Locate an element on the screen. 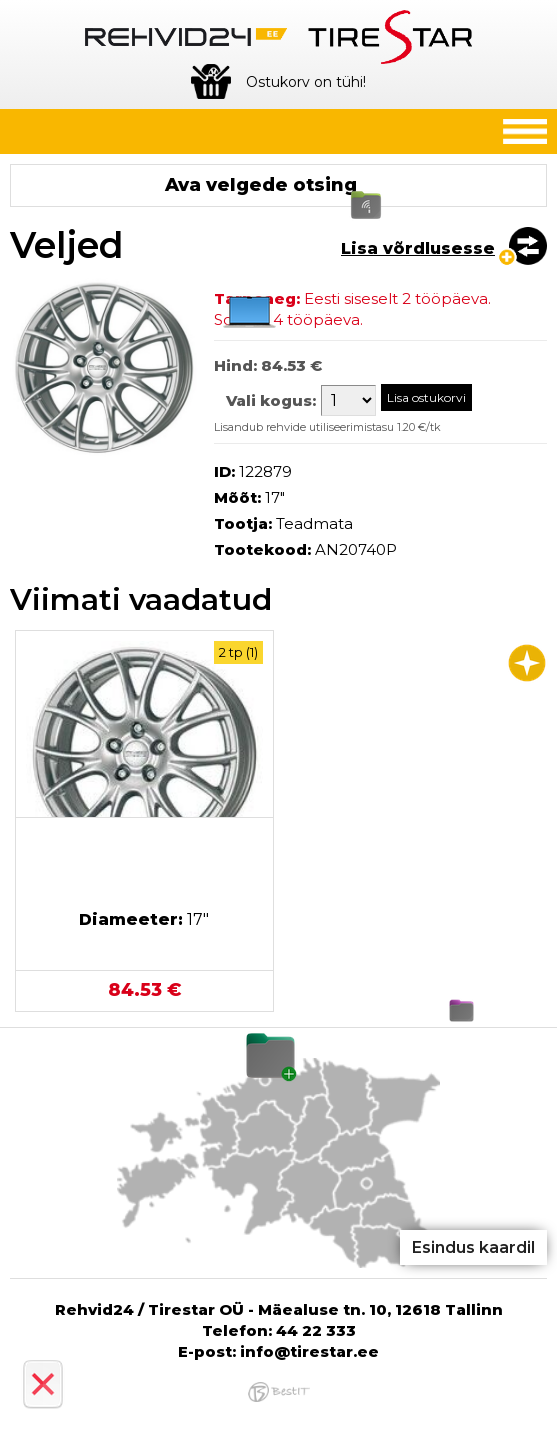 This screenshot has height=1432, width=557. a broken or invalid symbolic link file is located at coordinates (43, 1384).